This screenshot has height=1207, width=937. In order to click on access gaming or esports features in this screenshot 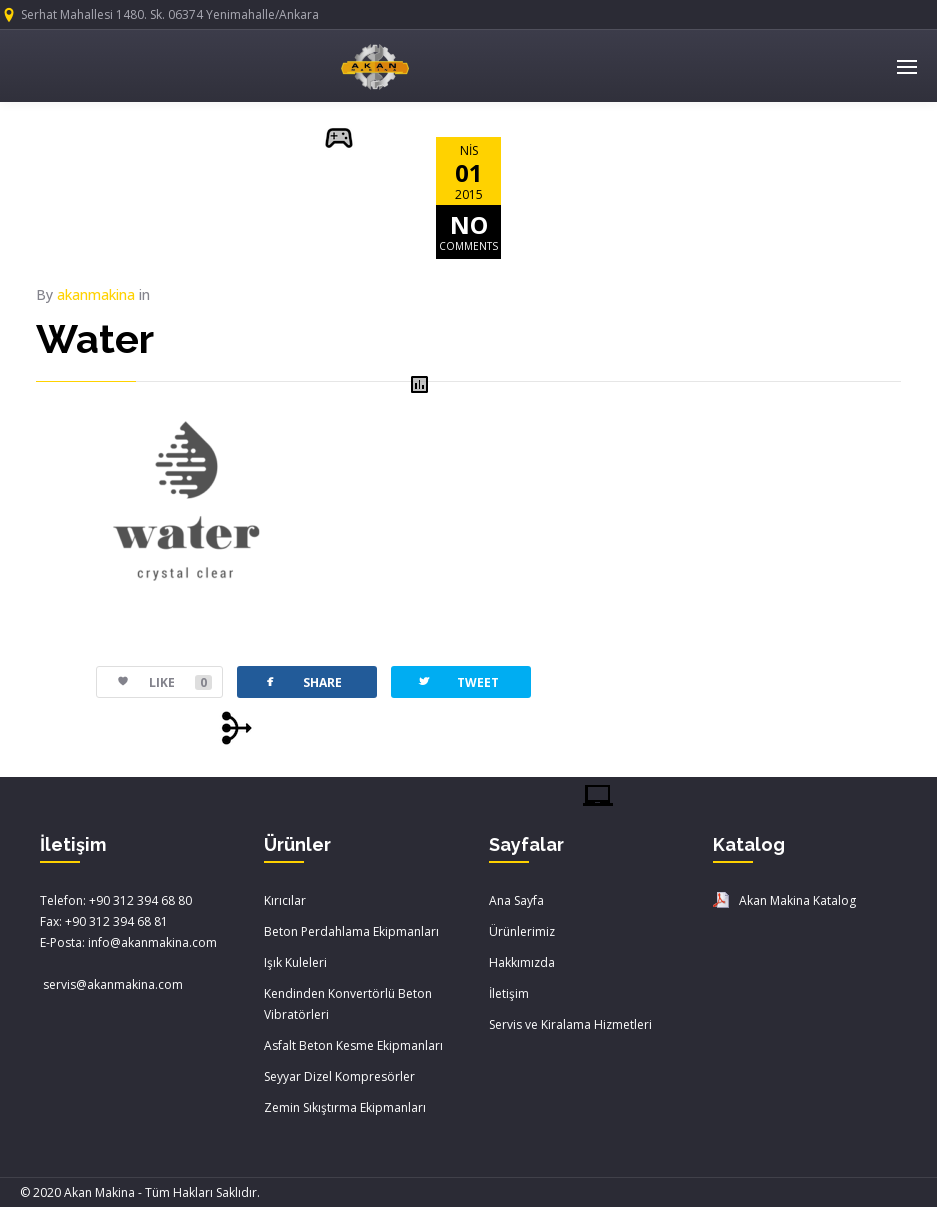, I will do `click(339, 138)`.